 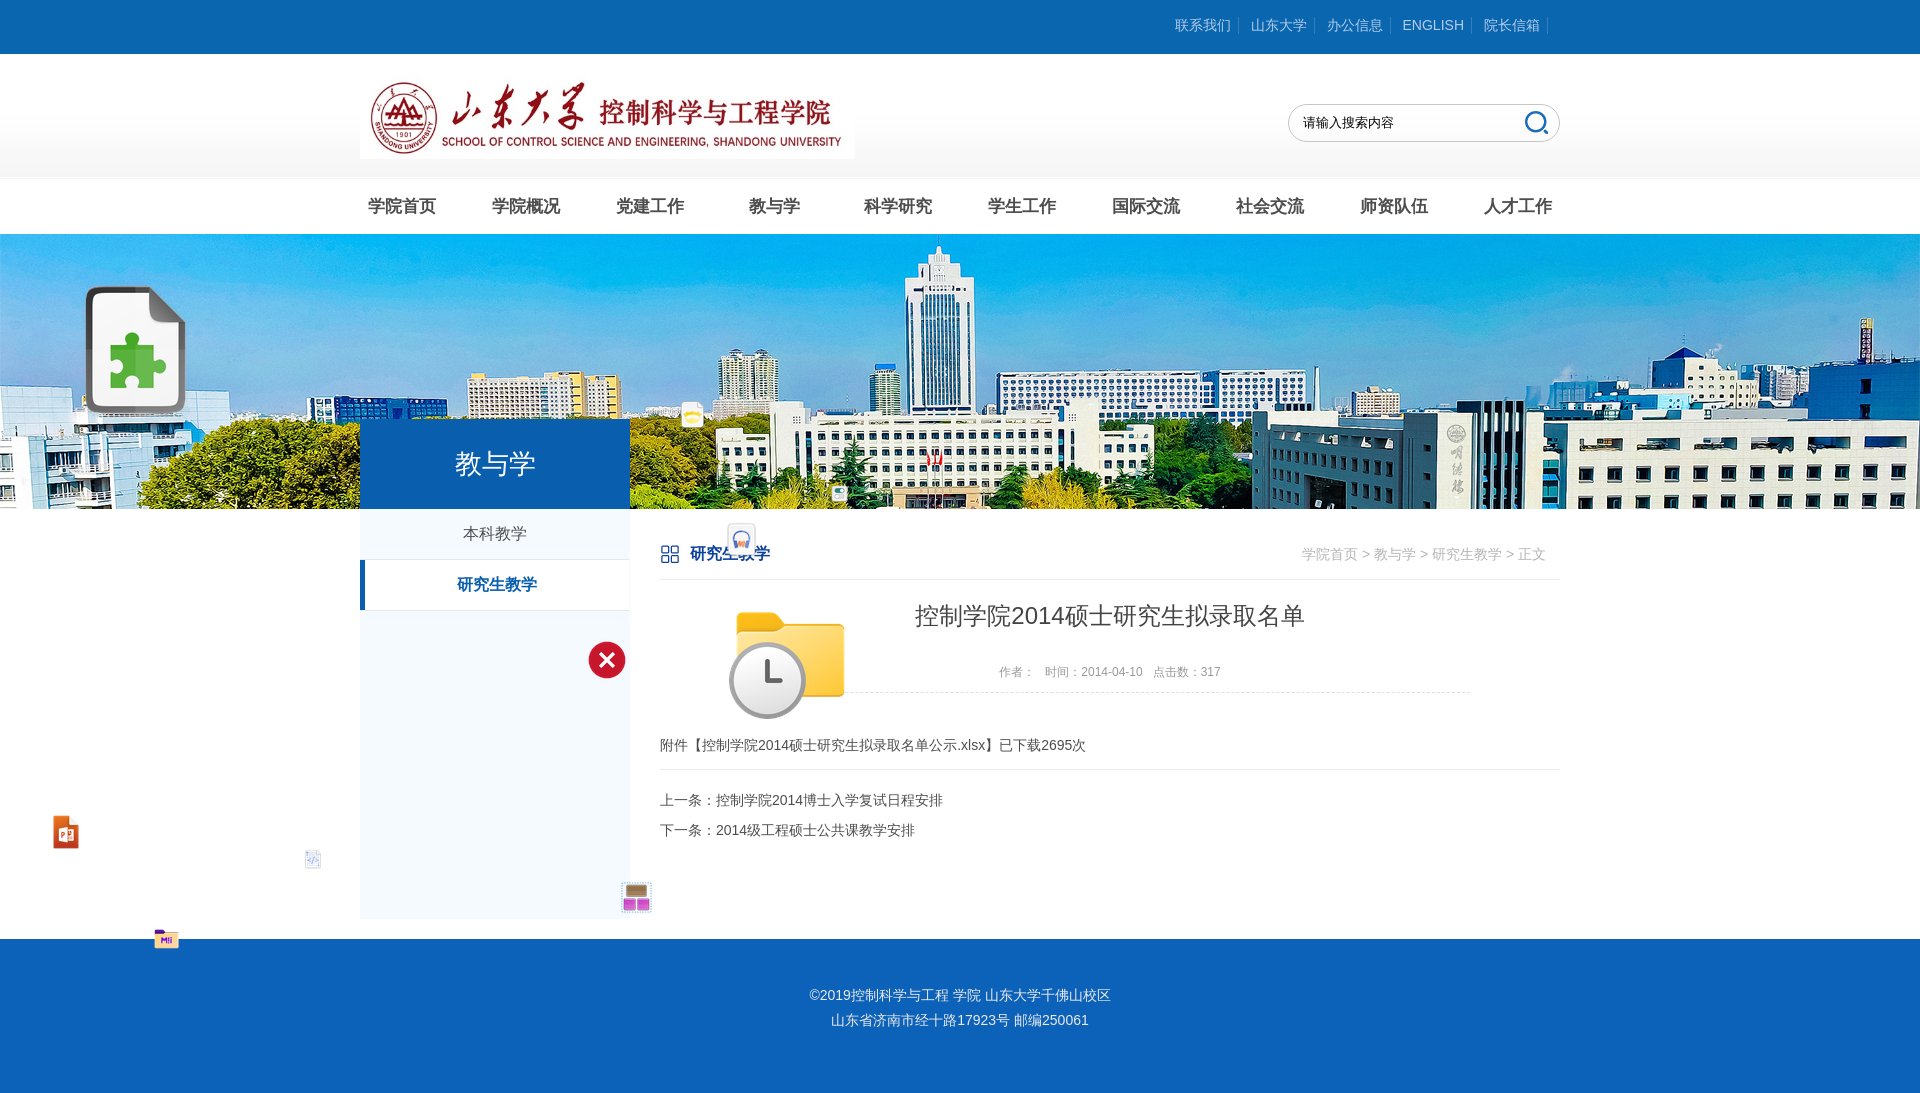 What do you see at coordinates (166, 939) in the screenshot?
I see `open wondershare filmii video projects folder` at bounding box center [166, 939].